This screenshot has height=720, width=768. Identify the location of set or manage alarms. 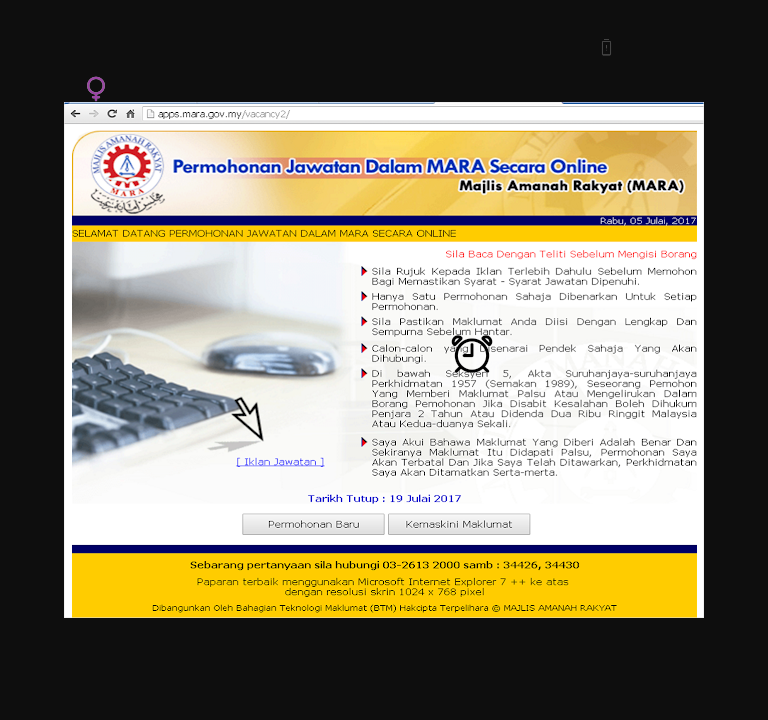
(472, 354).